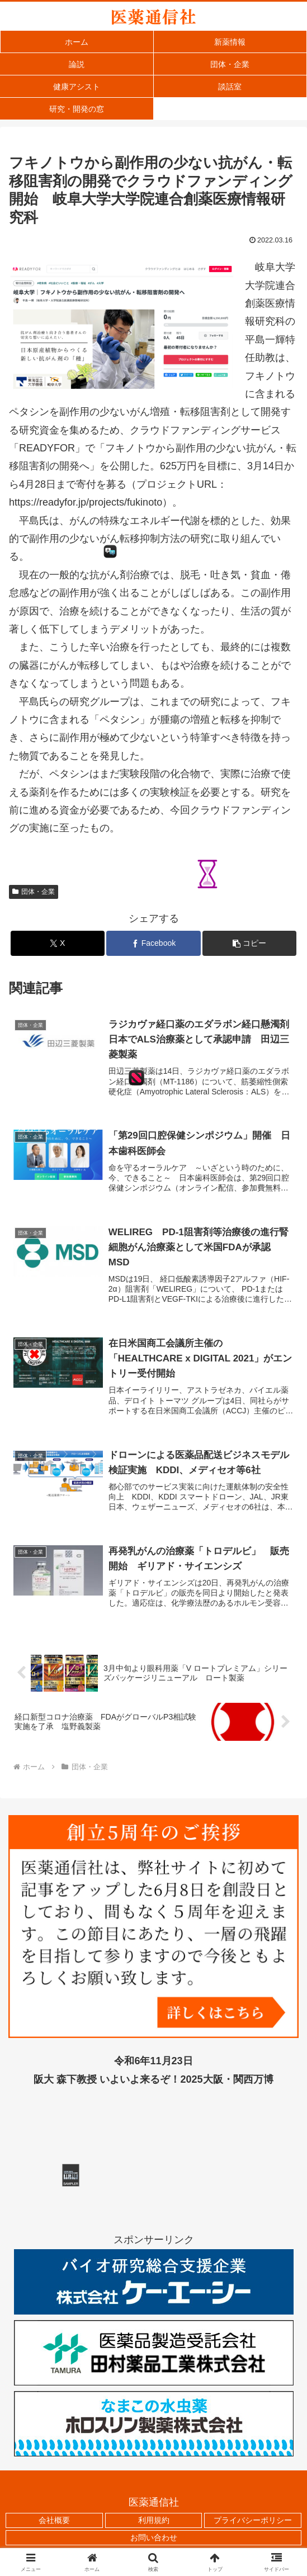 The height and width of the screenshot is (2576, 307). What do you see at coordinates (136, 1078) in the screenshot?
I see `open the Apple News app` at bounding box center [136, 1078].